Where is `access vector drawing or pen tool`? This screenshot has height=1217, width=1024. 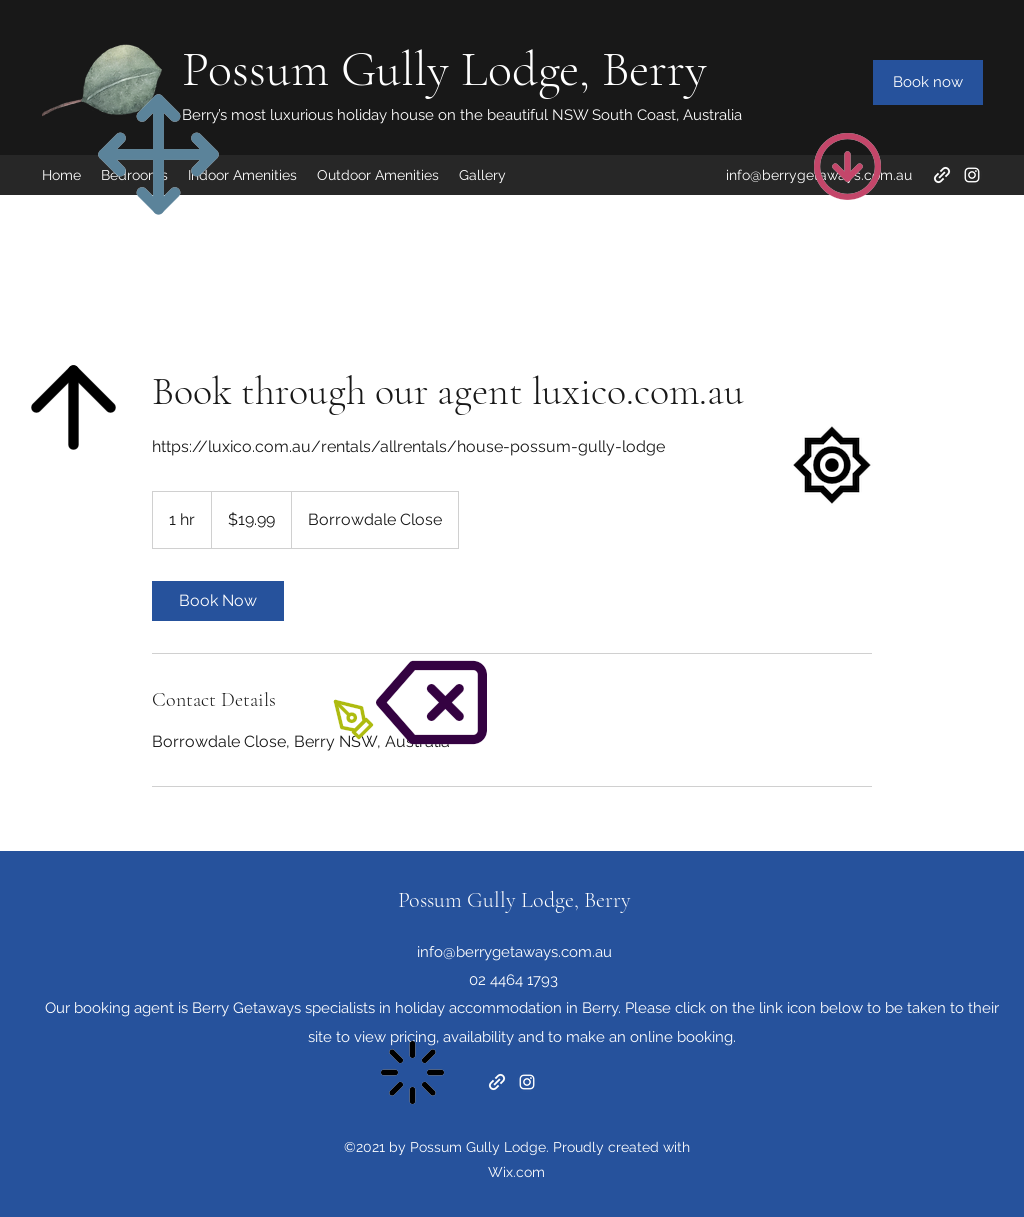
access vector drawing or pen tool is located at coordinates (353, 719).